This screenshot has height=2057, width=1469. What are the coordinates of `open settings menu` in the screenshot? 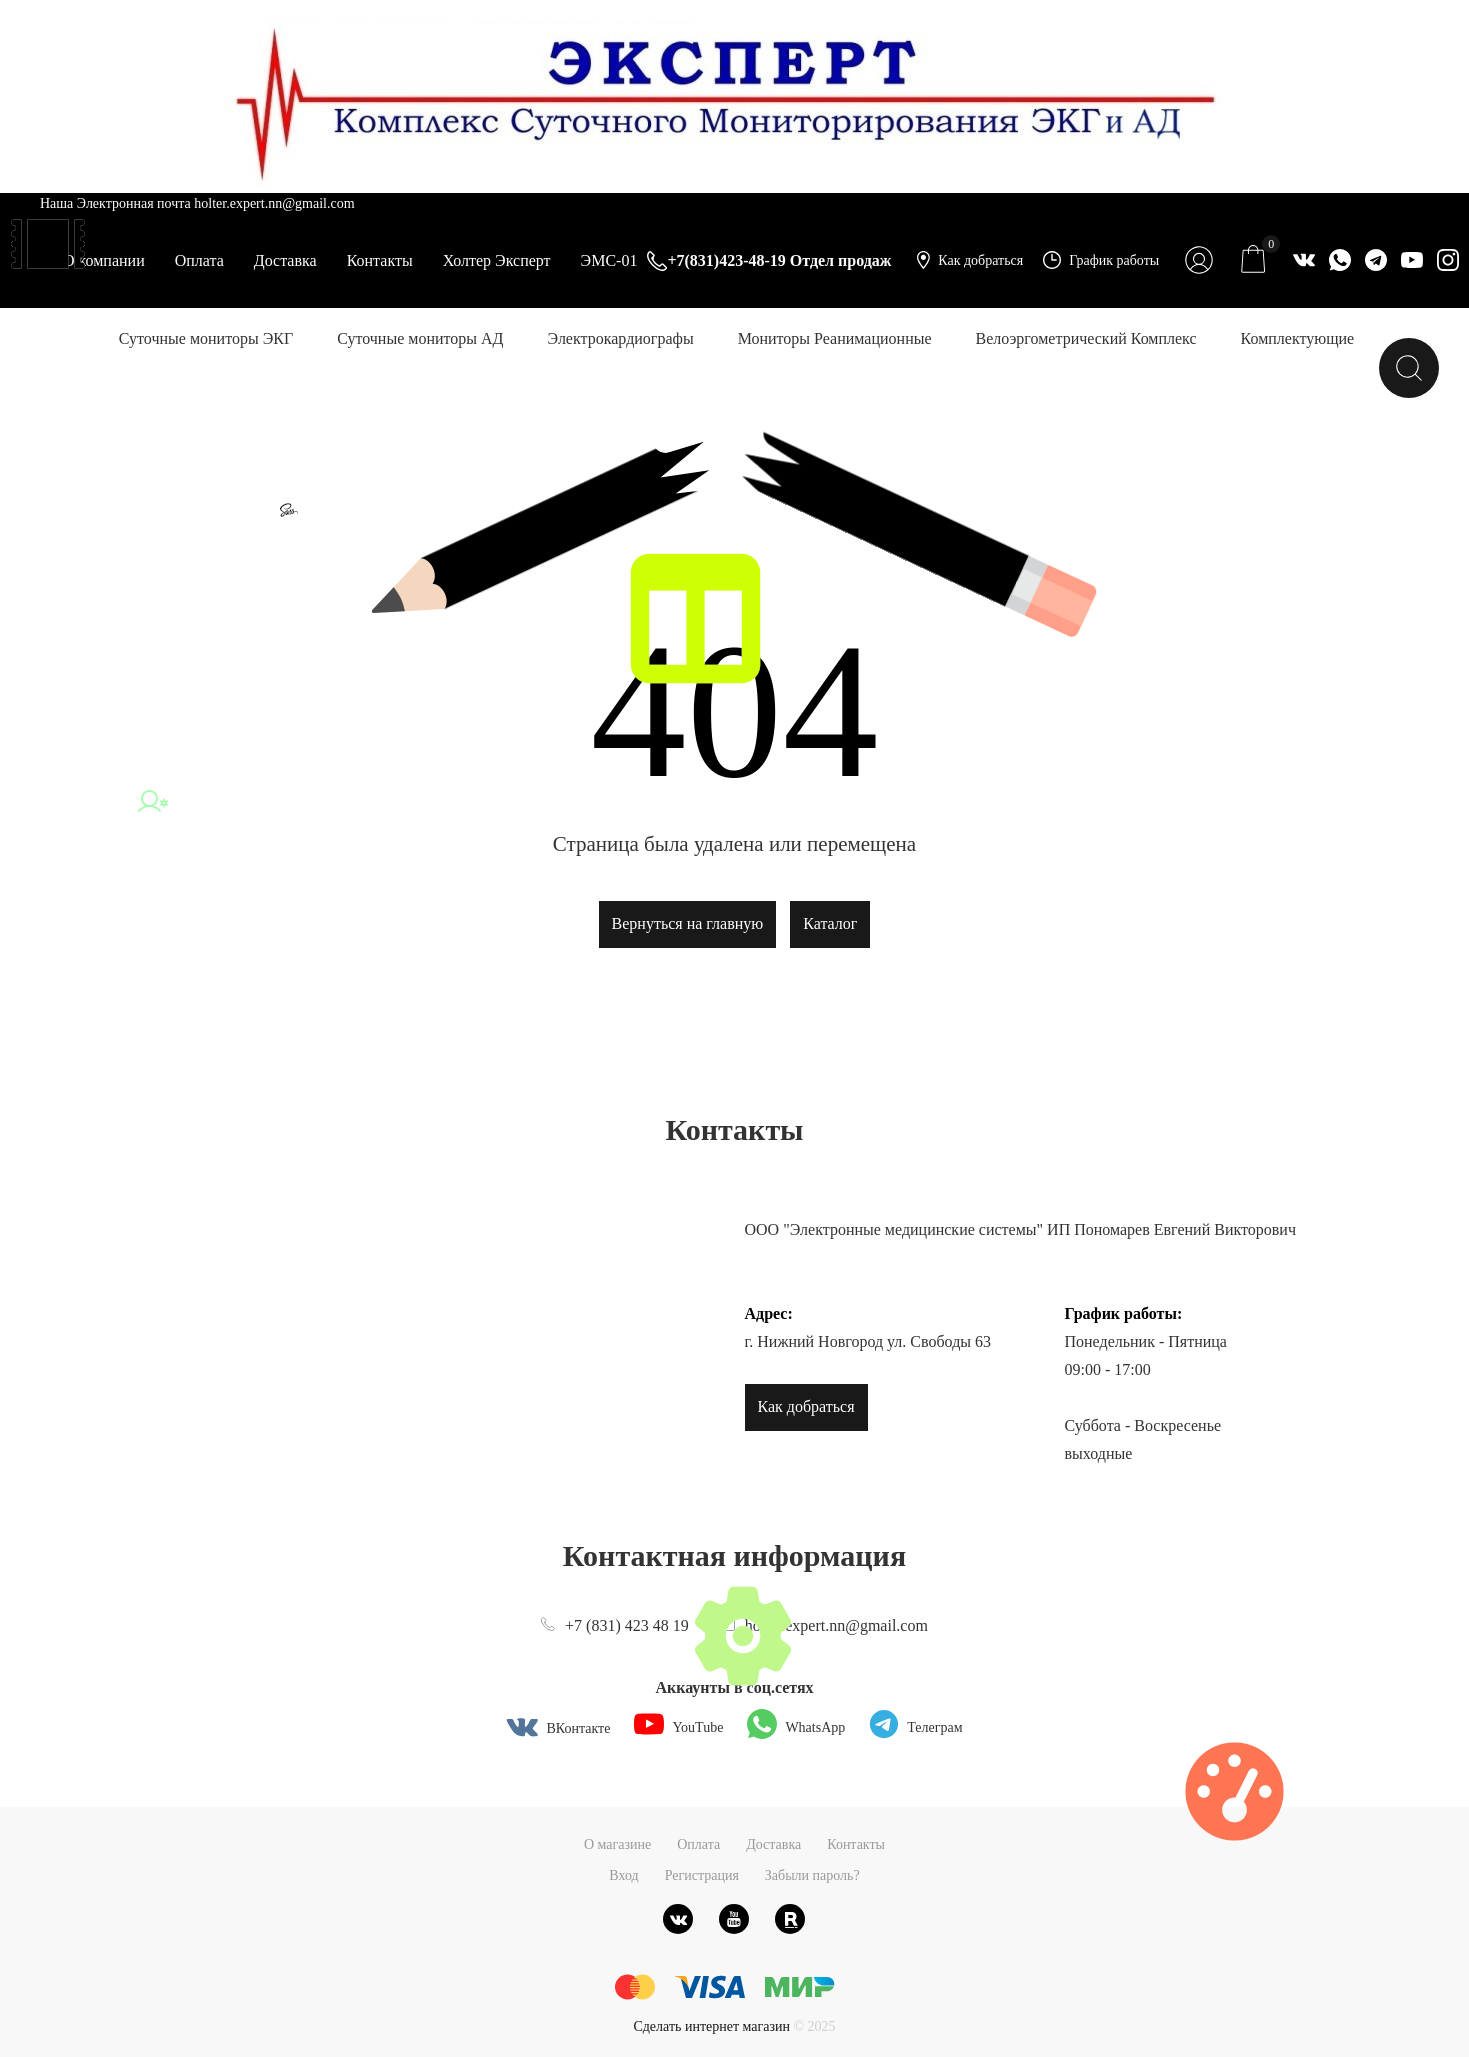 It's located at (743, 1636).